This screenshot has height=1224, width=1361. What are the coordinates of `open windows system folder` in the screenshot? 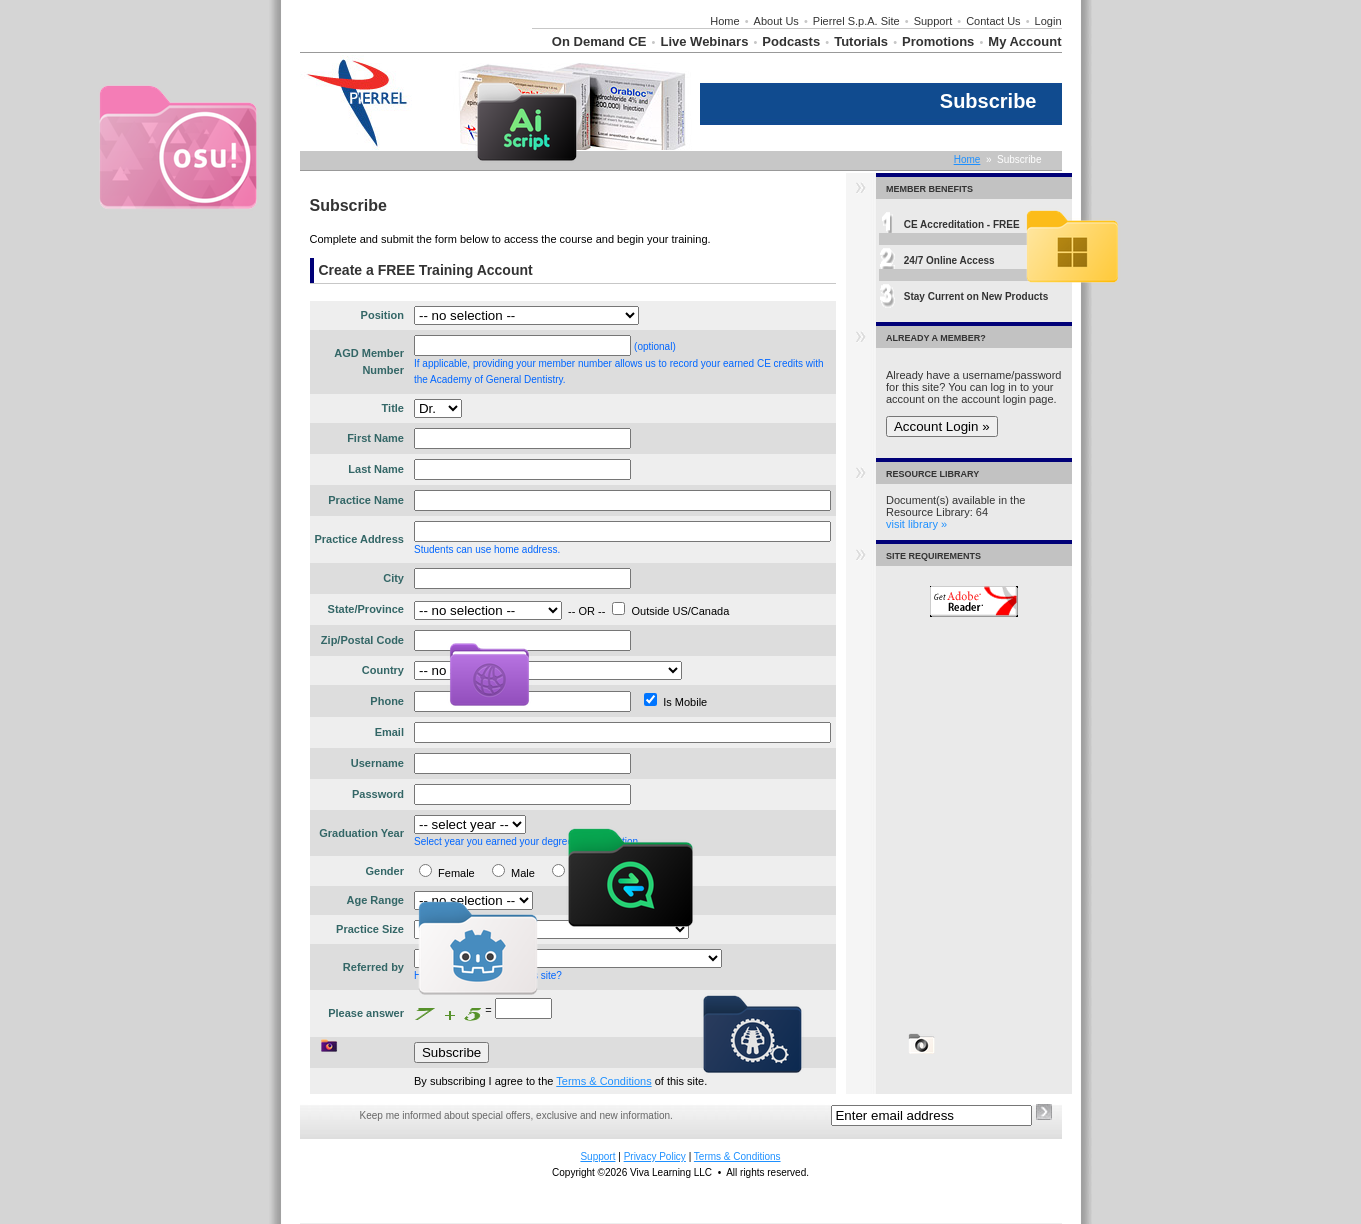 It's located at (1072, 249).